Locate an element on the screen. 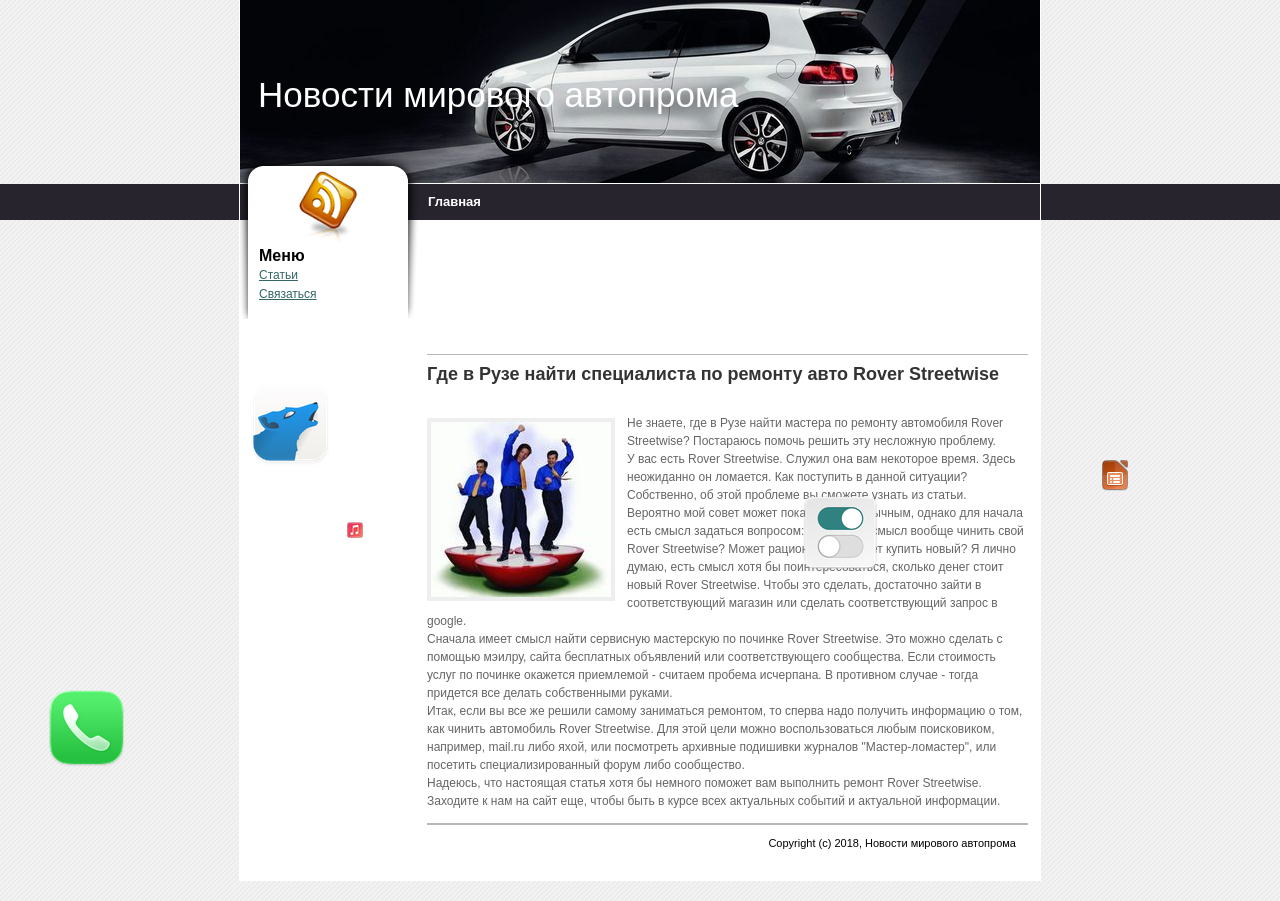 Image resolution: width=1280 pixels, height=901 pixels. open amarok music player is located at coordinates (290, 423).